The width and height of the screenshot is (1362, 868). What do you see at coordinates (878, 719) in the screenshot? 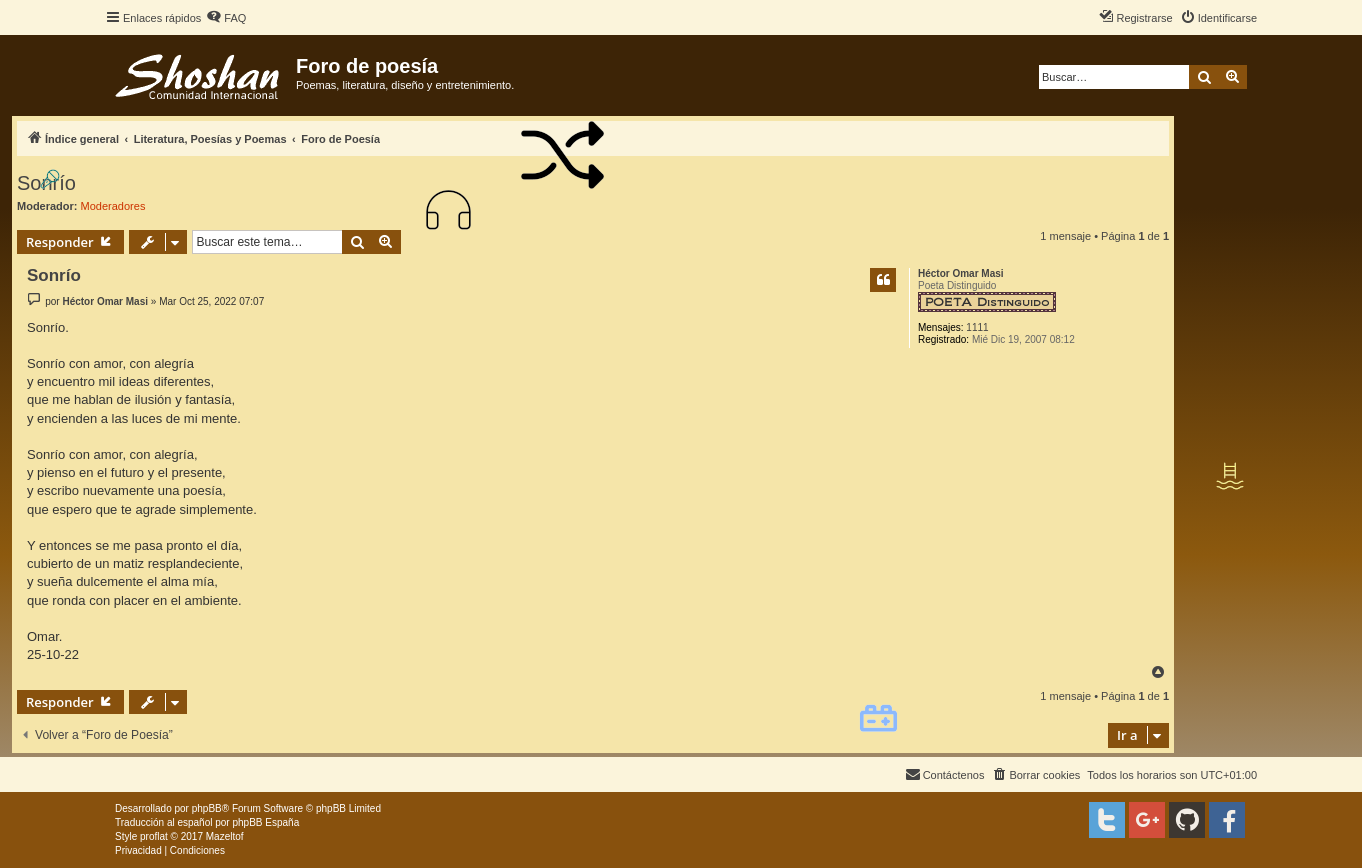
I see `check vehicle battery status` at bounding box center [878, 719].